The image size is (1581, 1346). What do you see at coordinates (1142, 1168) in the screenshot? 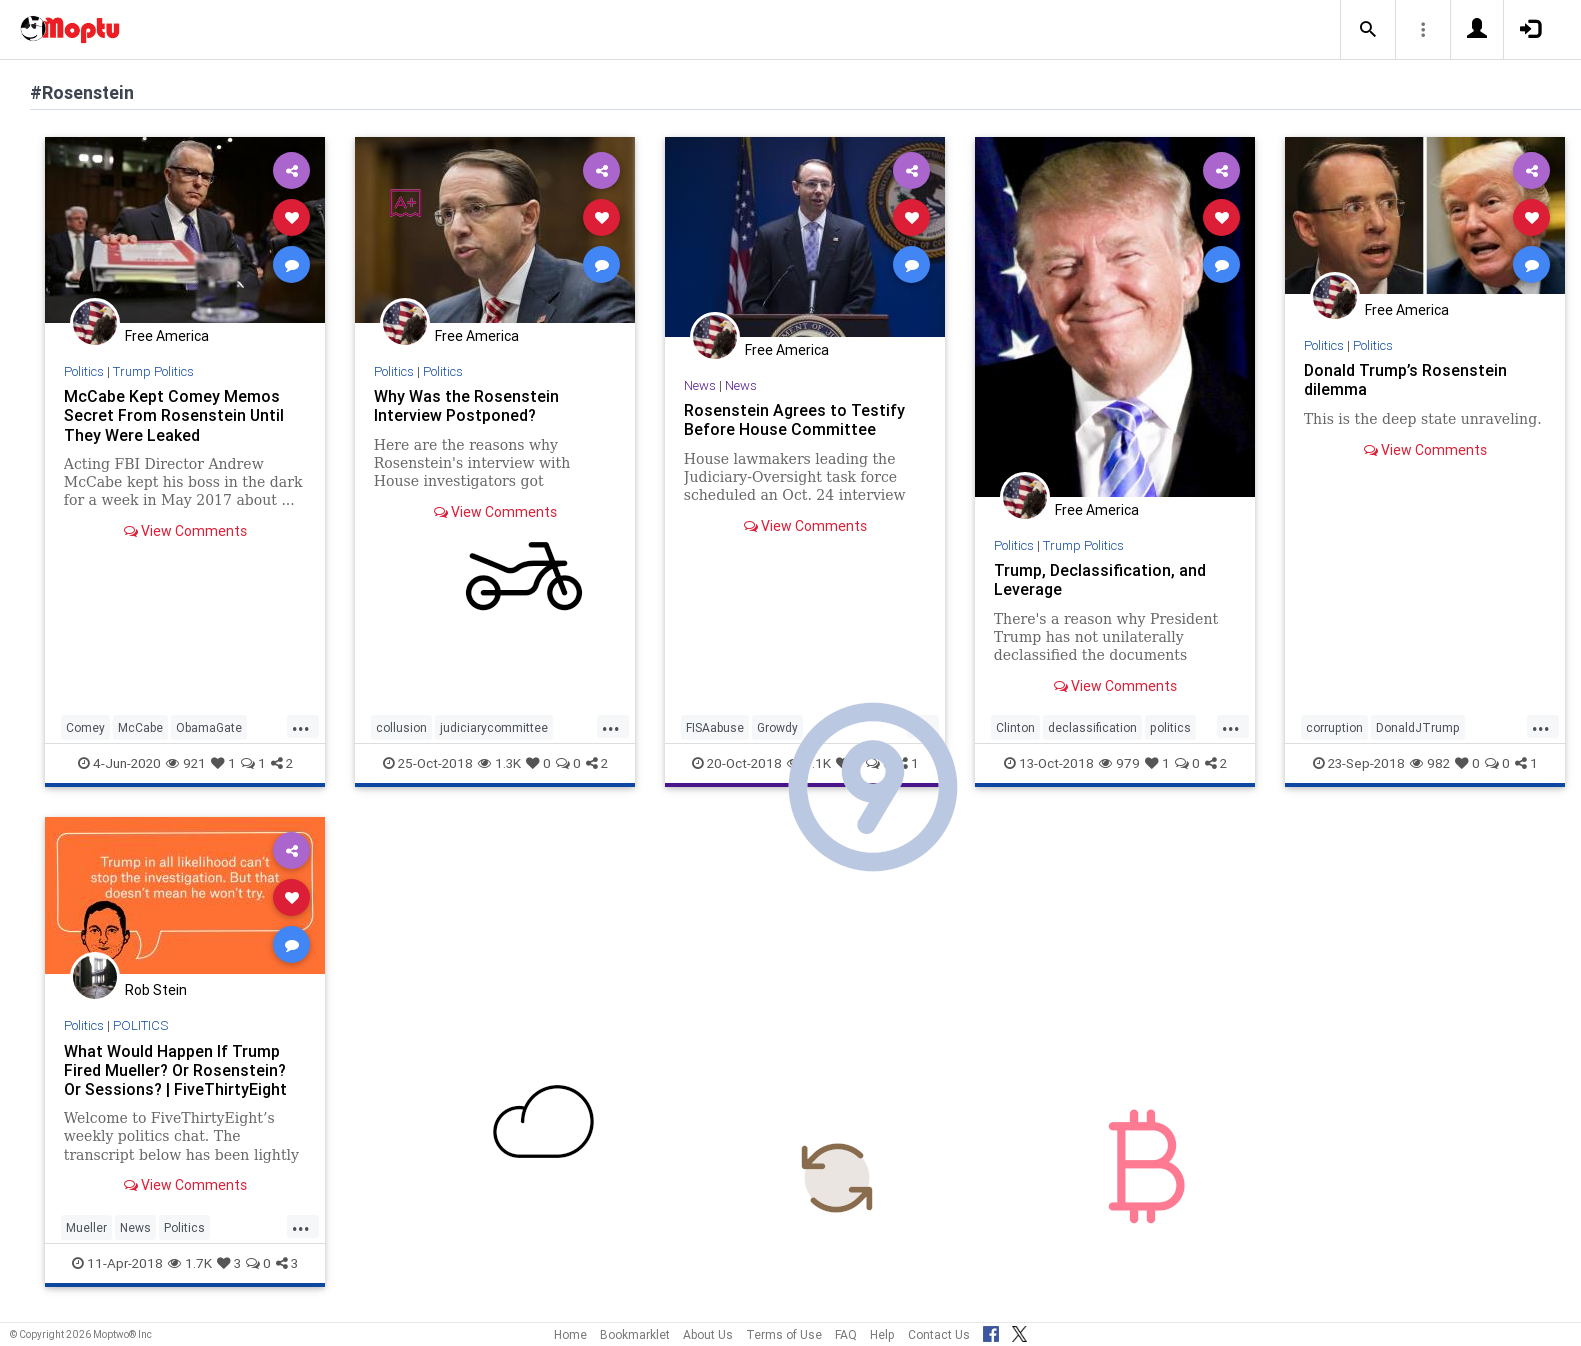
I see `view bitcoin balance or wallet` at bounding box center [1142, 1168].